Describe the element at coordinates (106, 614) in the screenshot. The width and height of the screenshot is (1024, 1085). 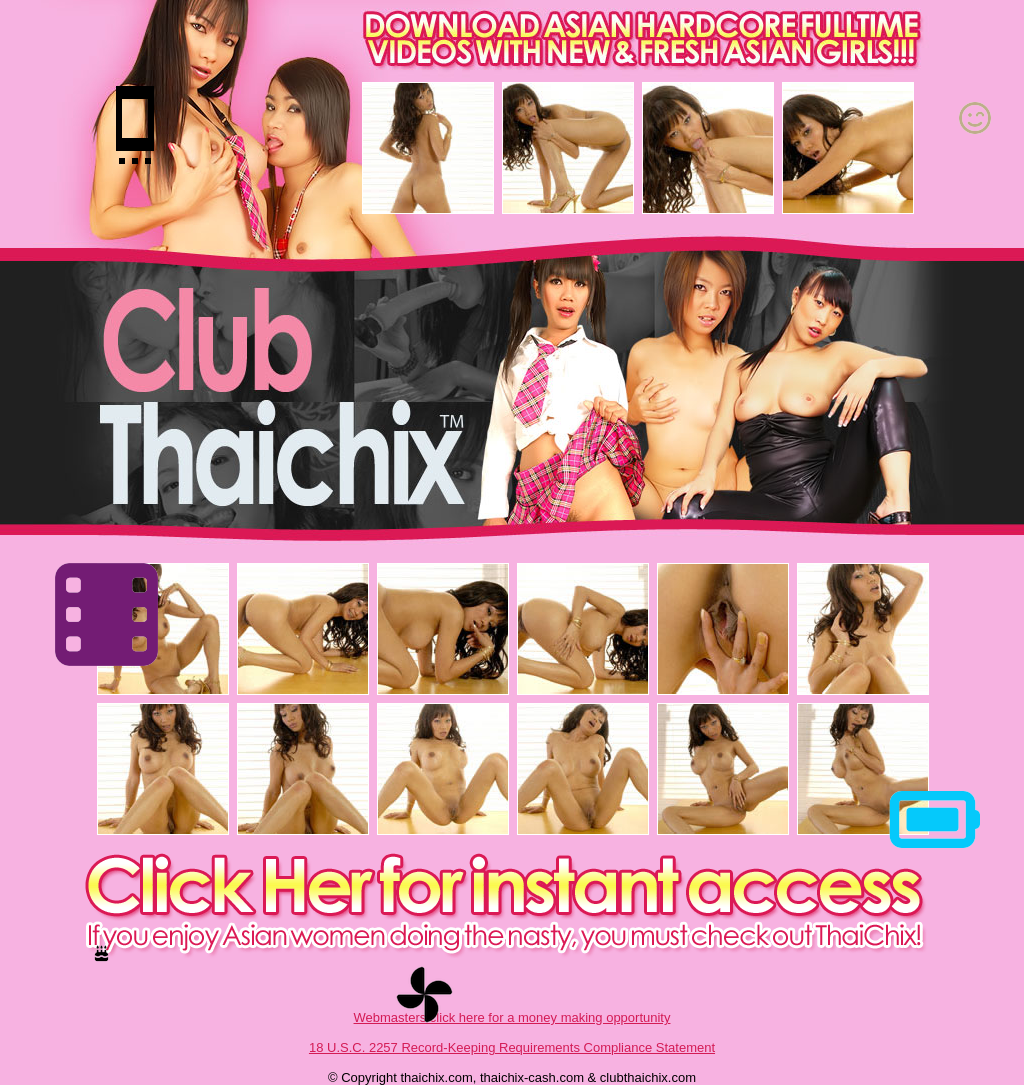
I see `view video or movie content` at that location.